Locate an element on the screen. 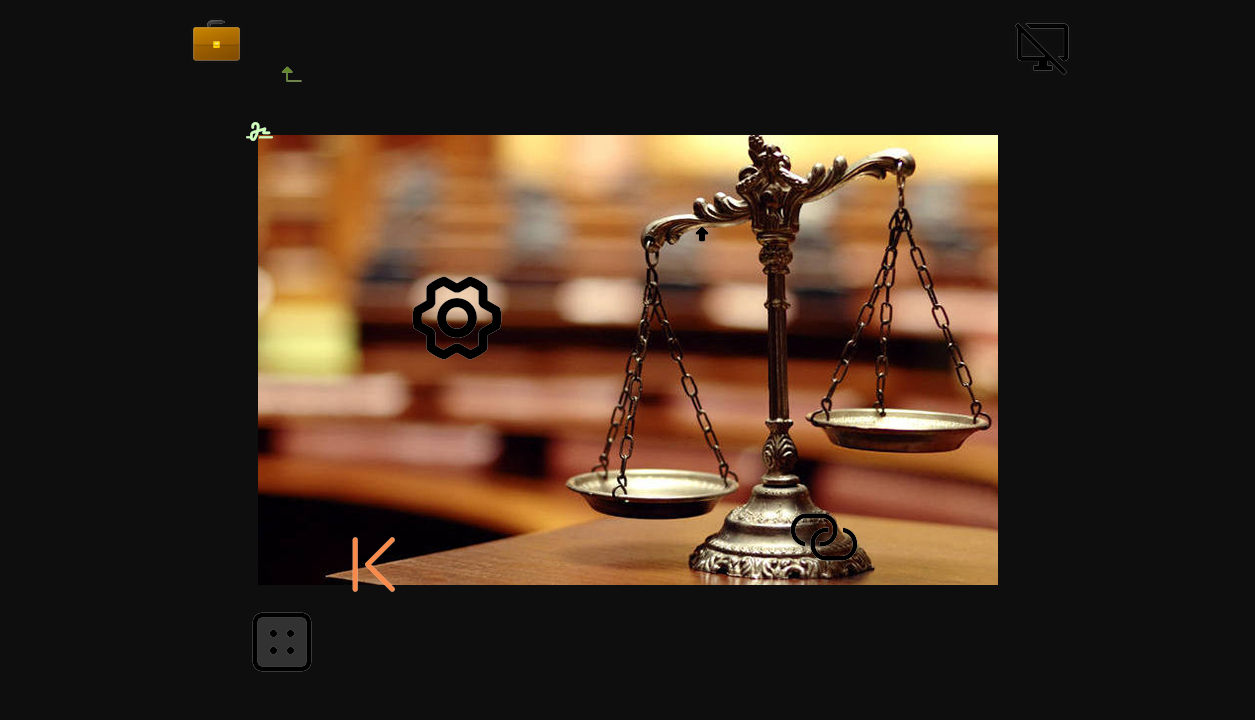 This screenshot has height=720, width=1255. represents a dice roll result of four is located at coordinates (282, 642).